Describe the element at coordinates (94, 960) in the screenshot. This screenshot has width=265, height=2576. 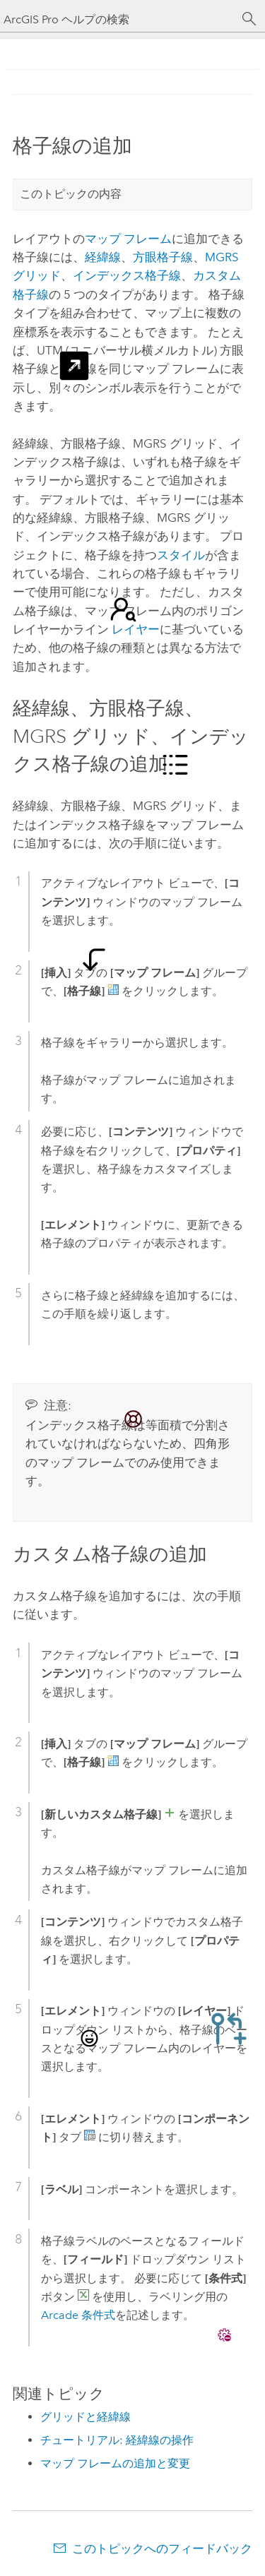
I see `go back and down in navigation` at that location.